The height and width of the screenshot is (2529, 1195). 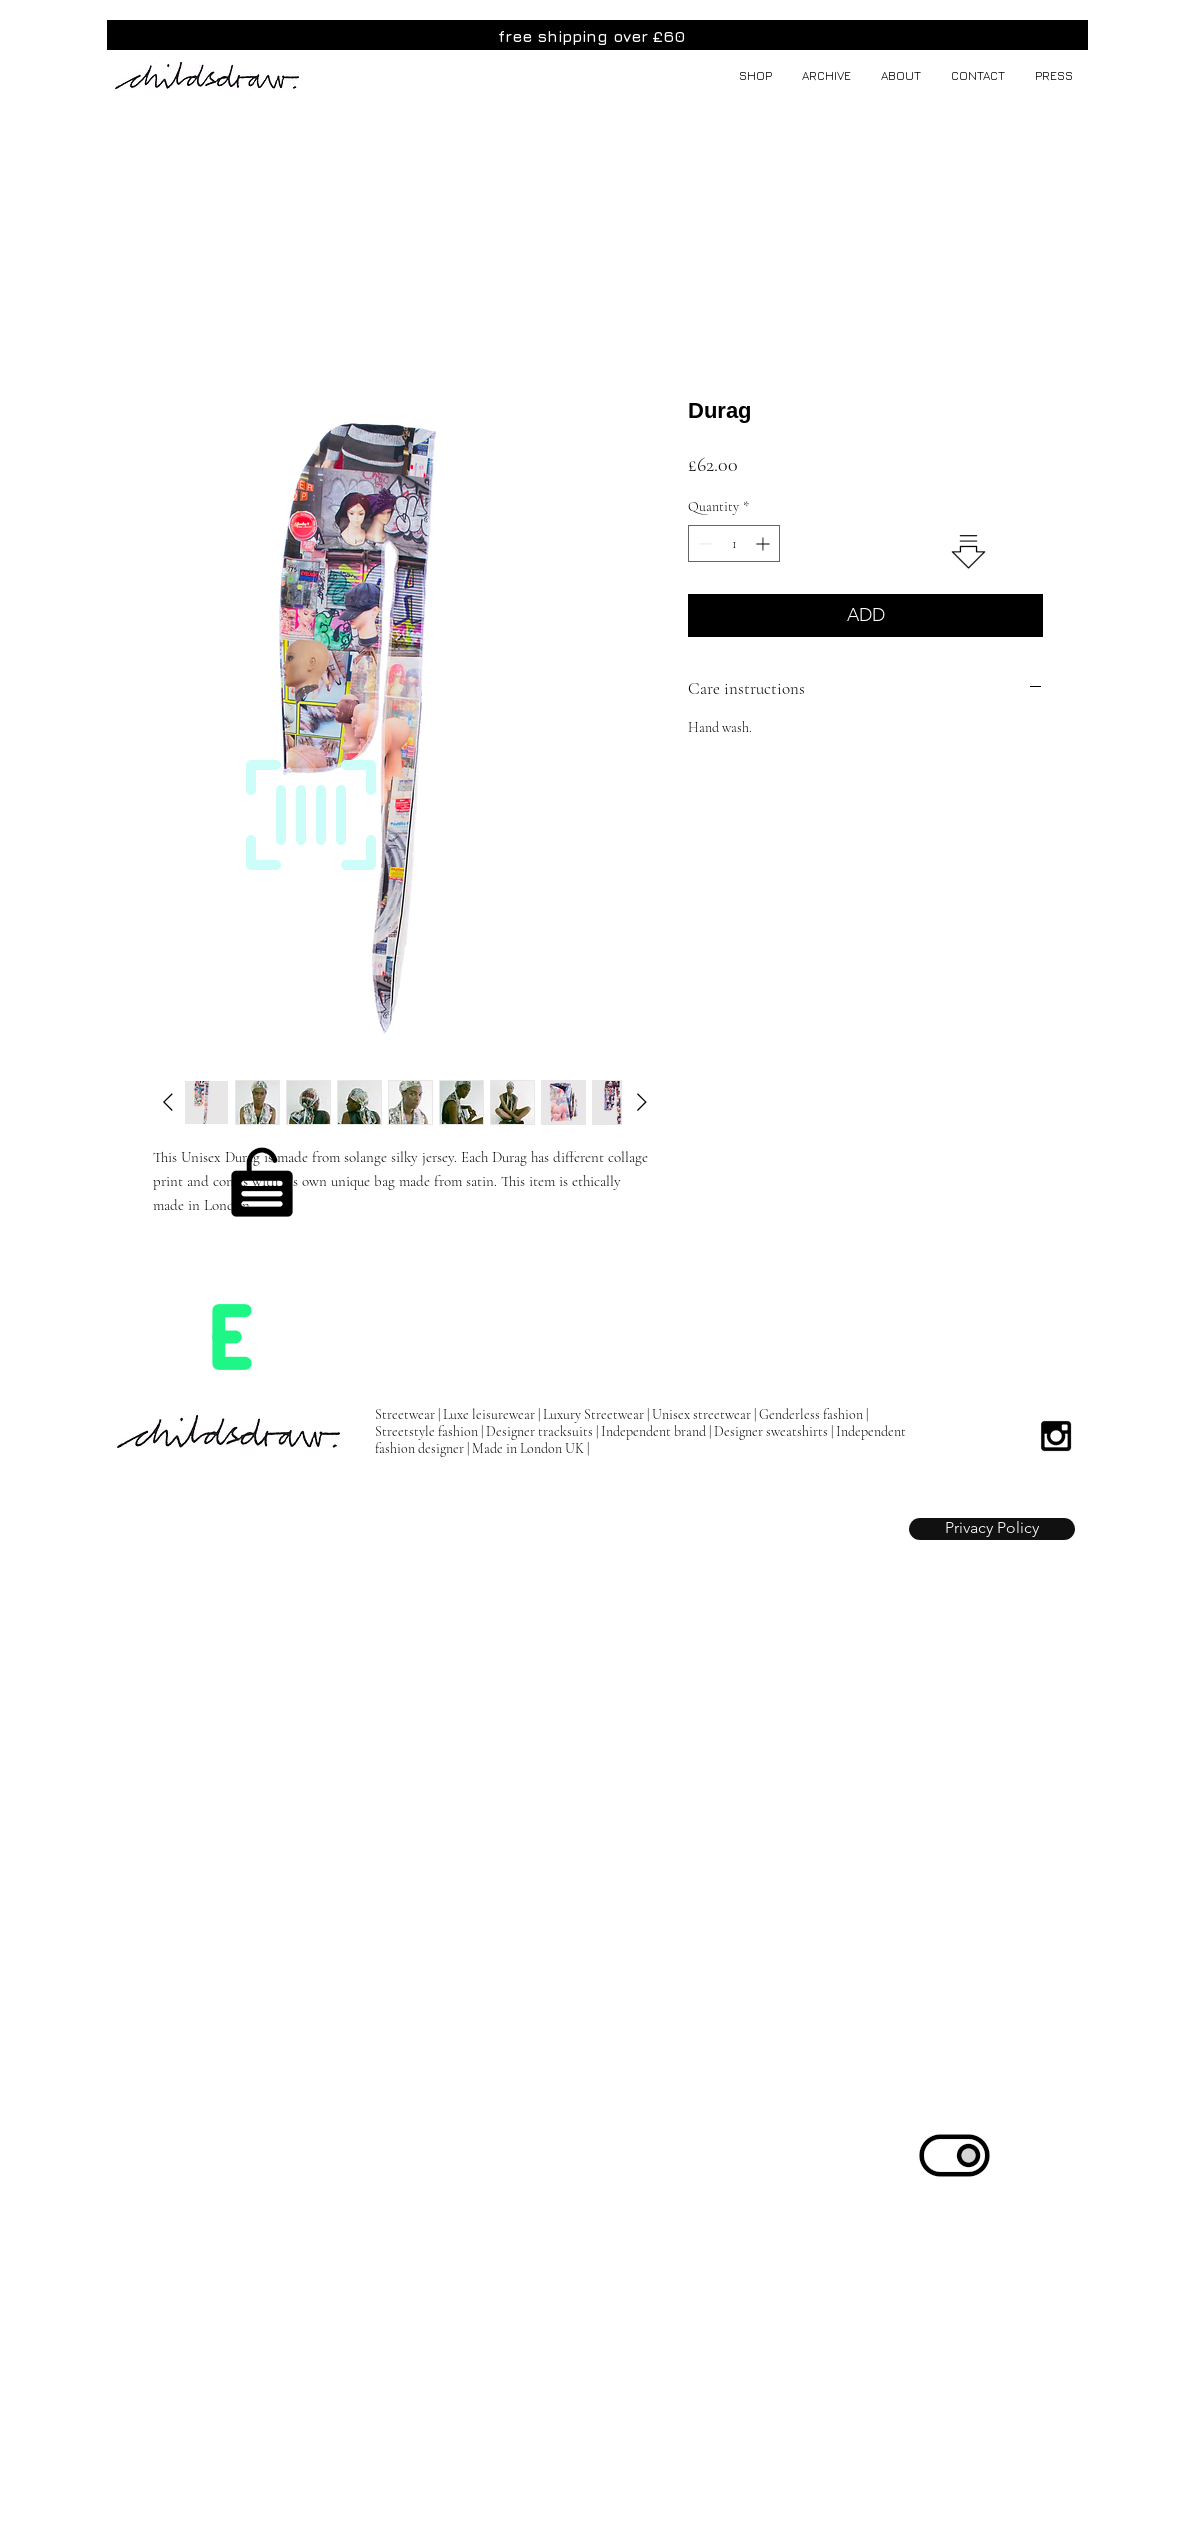 What do you see at coordinates (968, 550) in the screenshot?
I see `download file or content` at bounding box center [968, 550].